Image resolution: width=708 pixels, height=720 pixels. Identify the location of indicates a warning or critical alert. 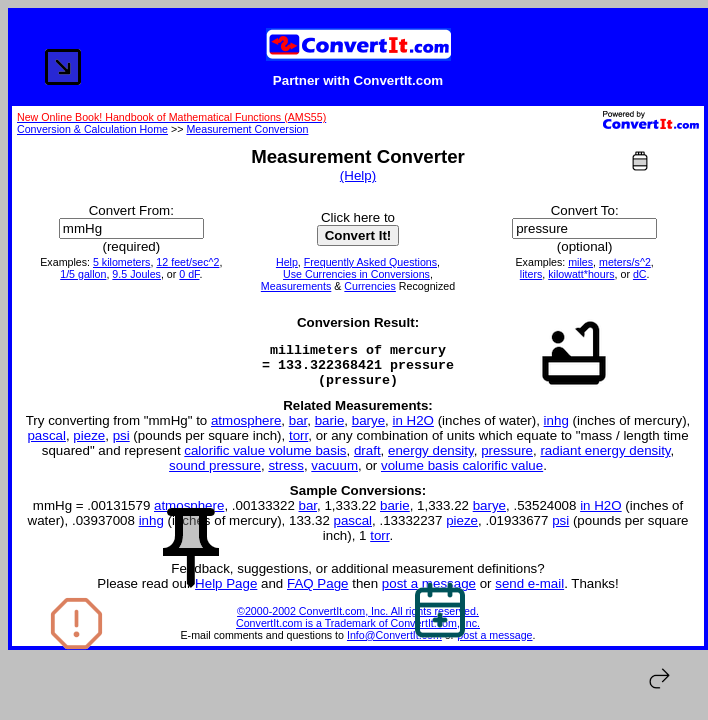
(76, 623).